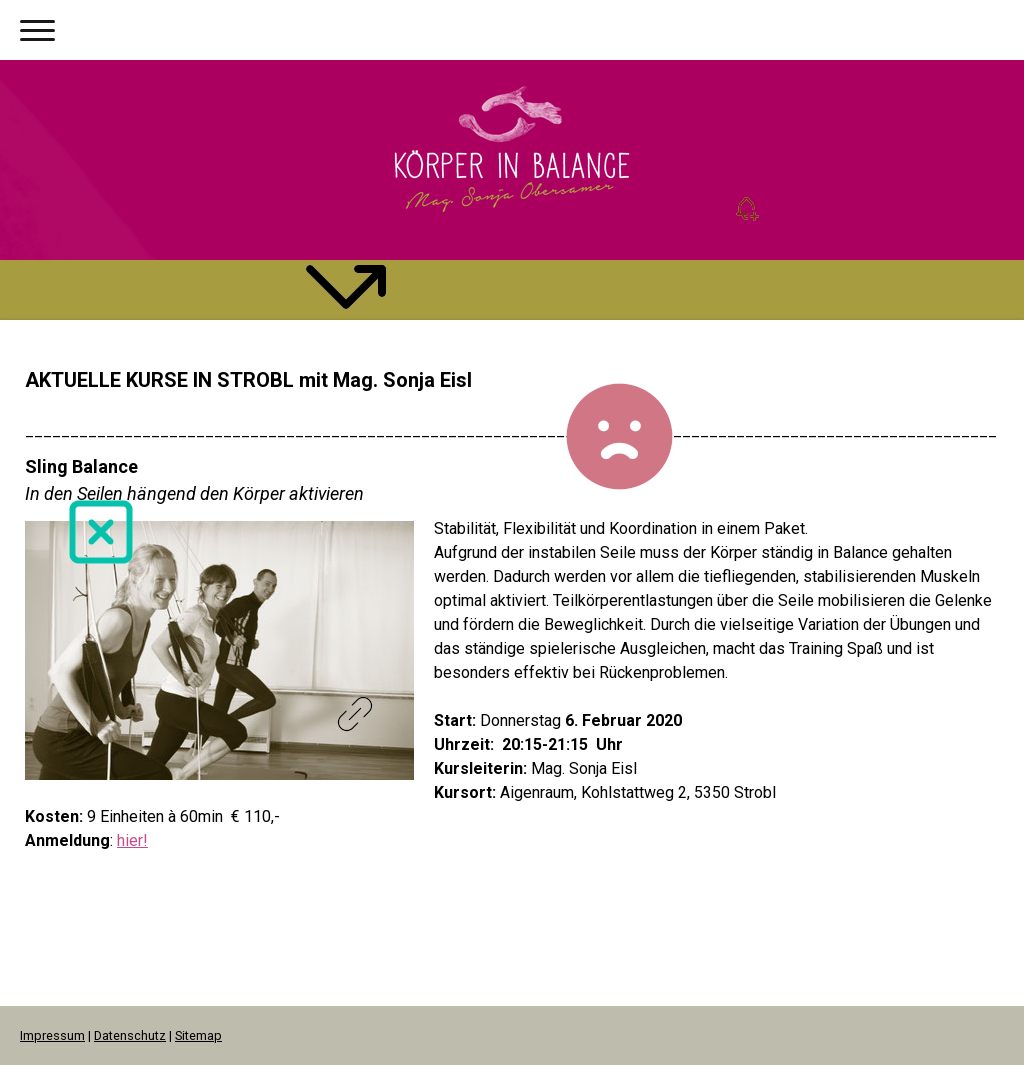 The image size is (1024, 1065). I want to click on add a new notification or alert, so click(746, 208).